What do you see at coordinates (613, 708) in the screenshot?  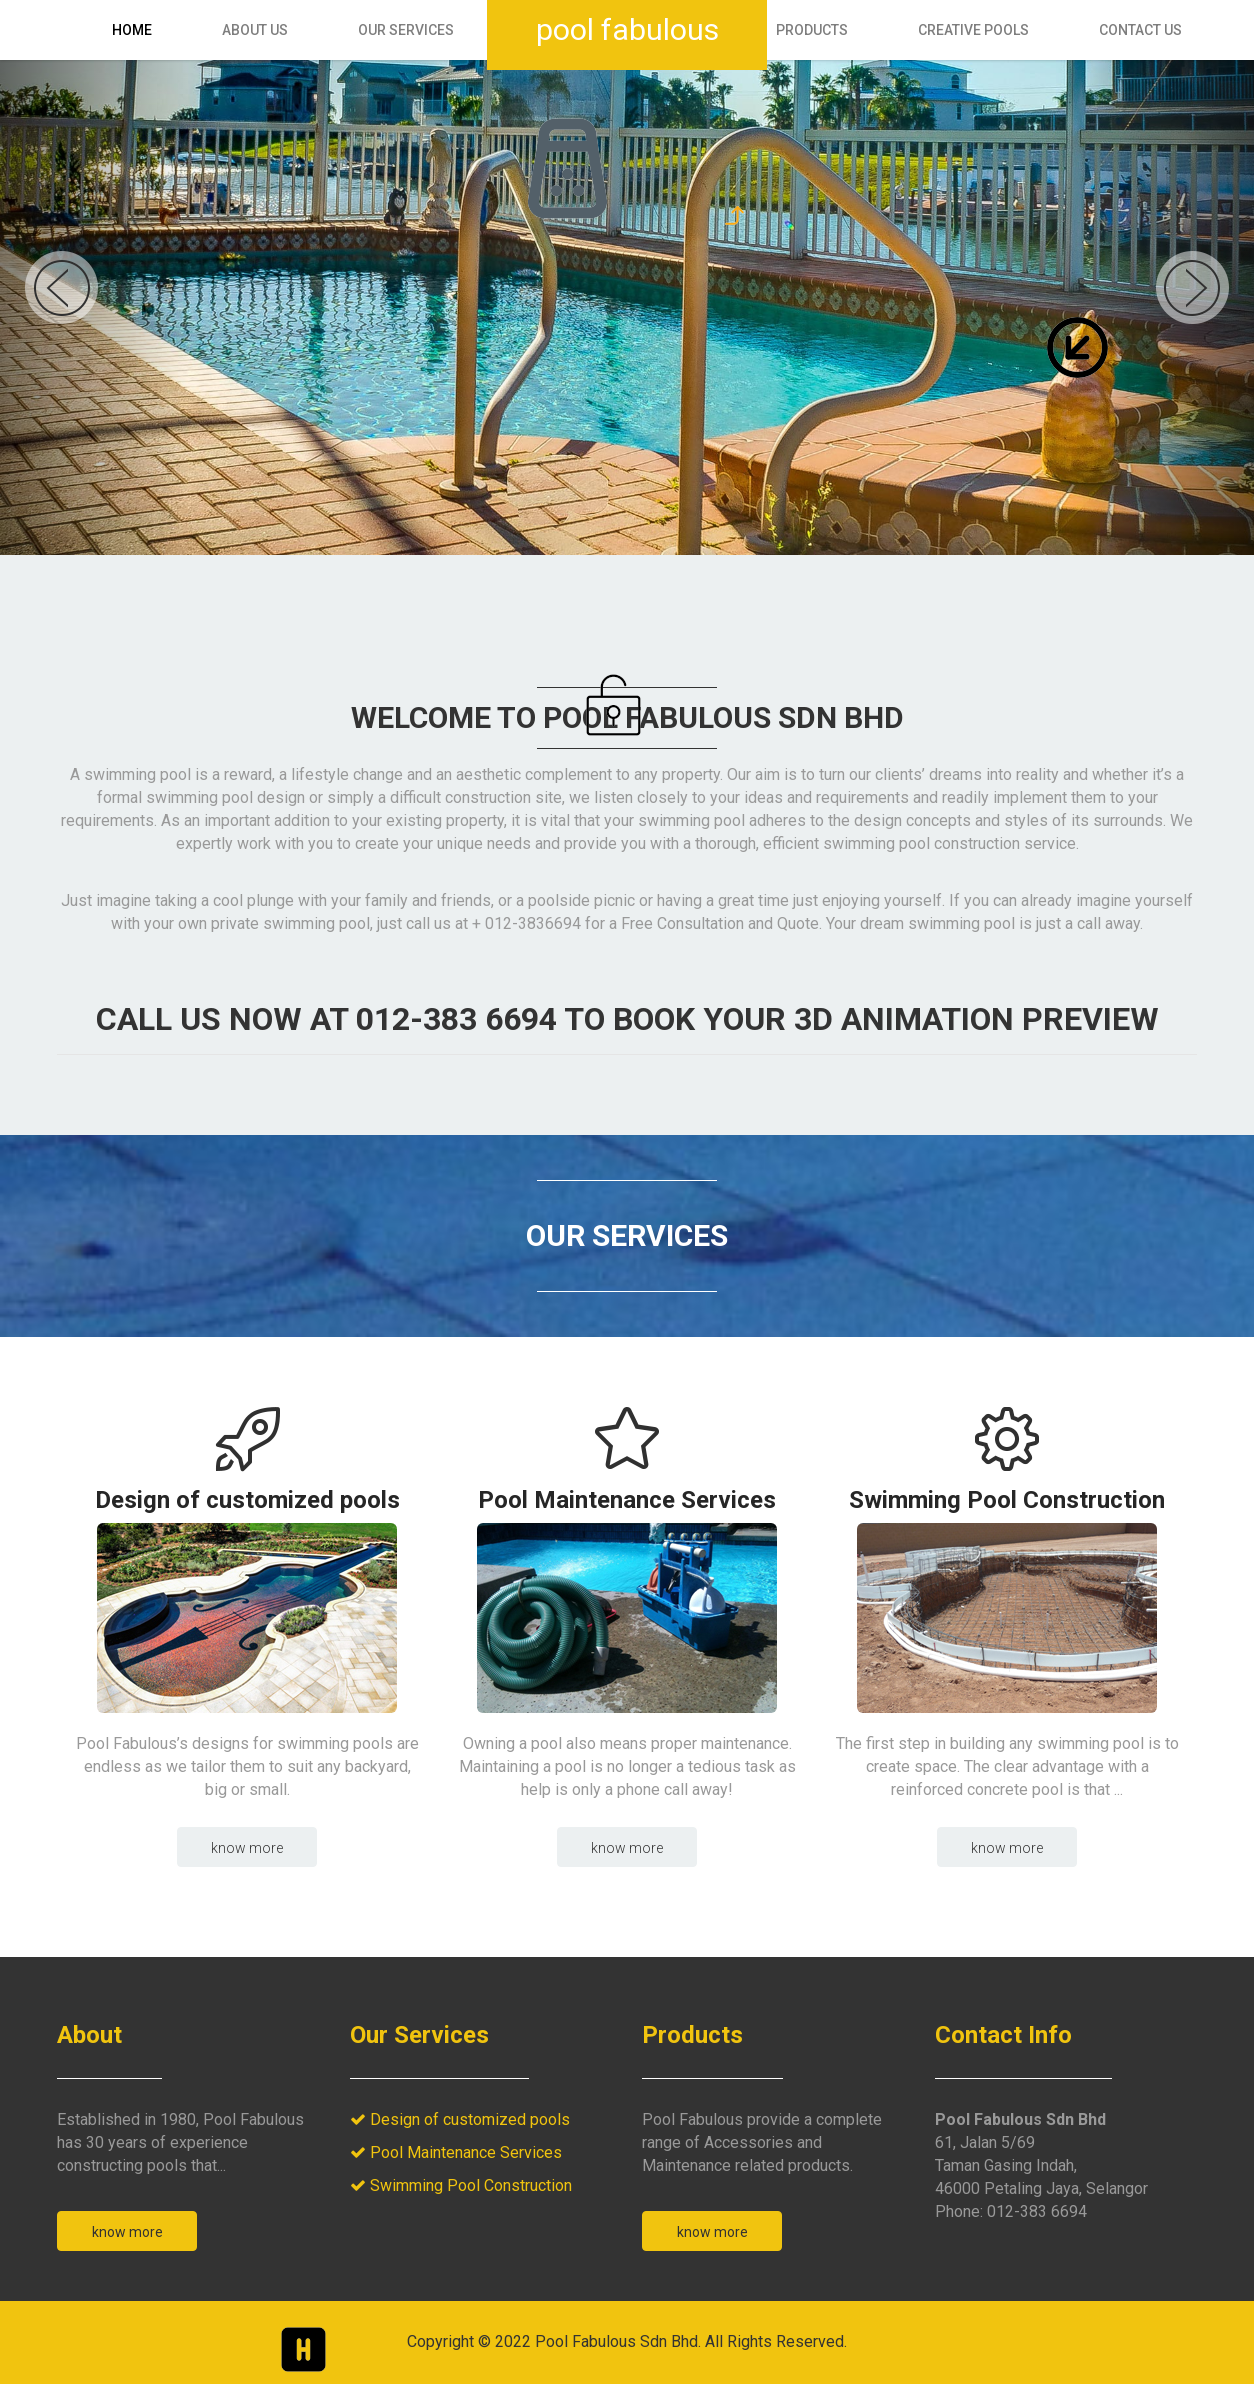 I see `unlocked or unsecured state` at bounding box center [613, 708].